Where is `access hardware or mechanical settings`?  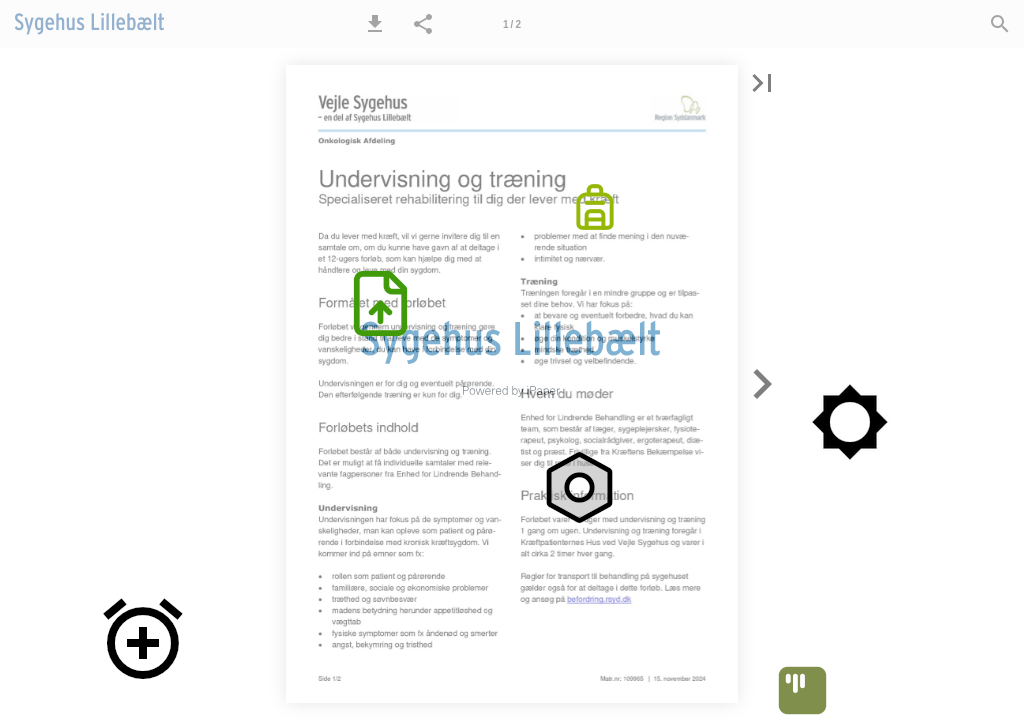 access hardware or mechanical settings is located at coordinates (579, 487).